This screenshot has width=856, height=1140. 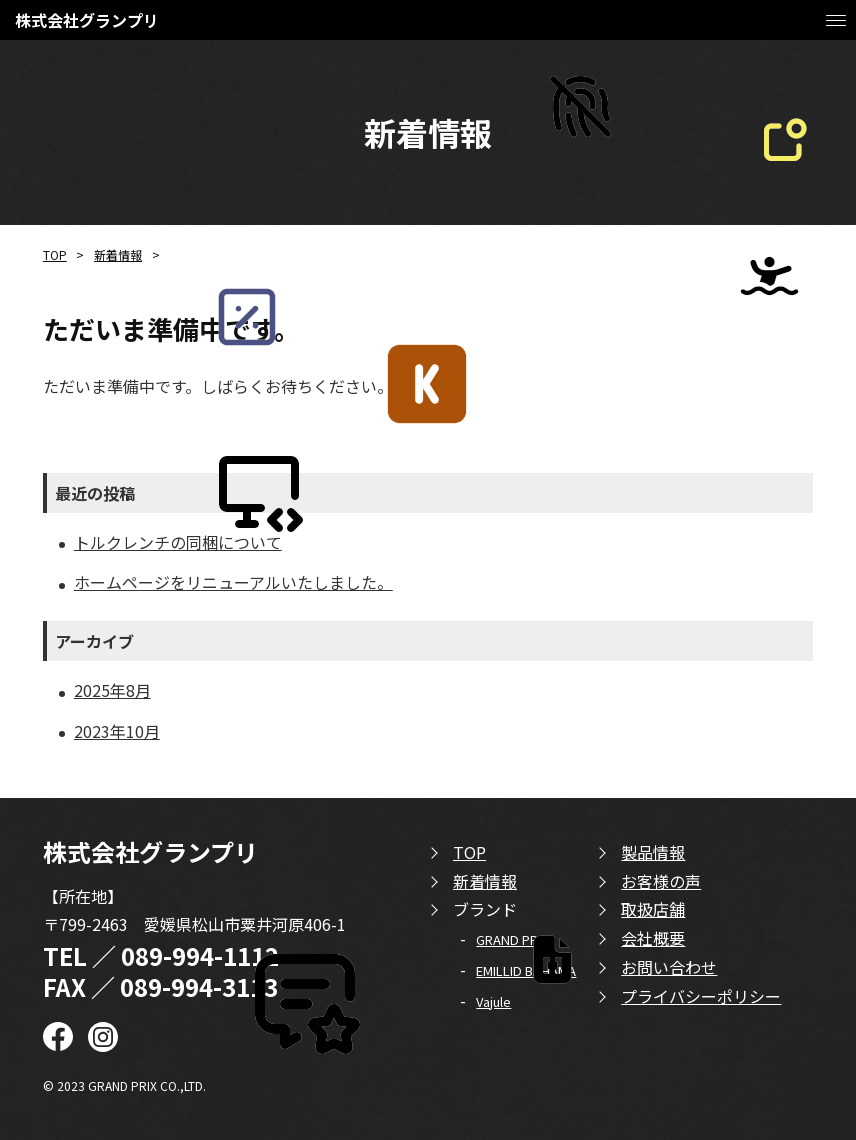 I want to click on disable fingerprint authentication, so click(x=580, y=106).